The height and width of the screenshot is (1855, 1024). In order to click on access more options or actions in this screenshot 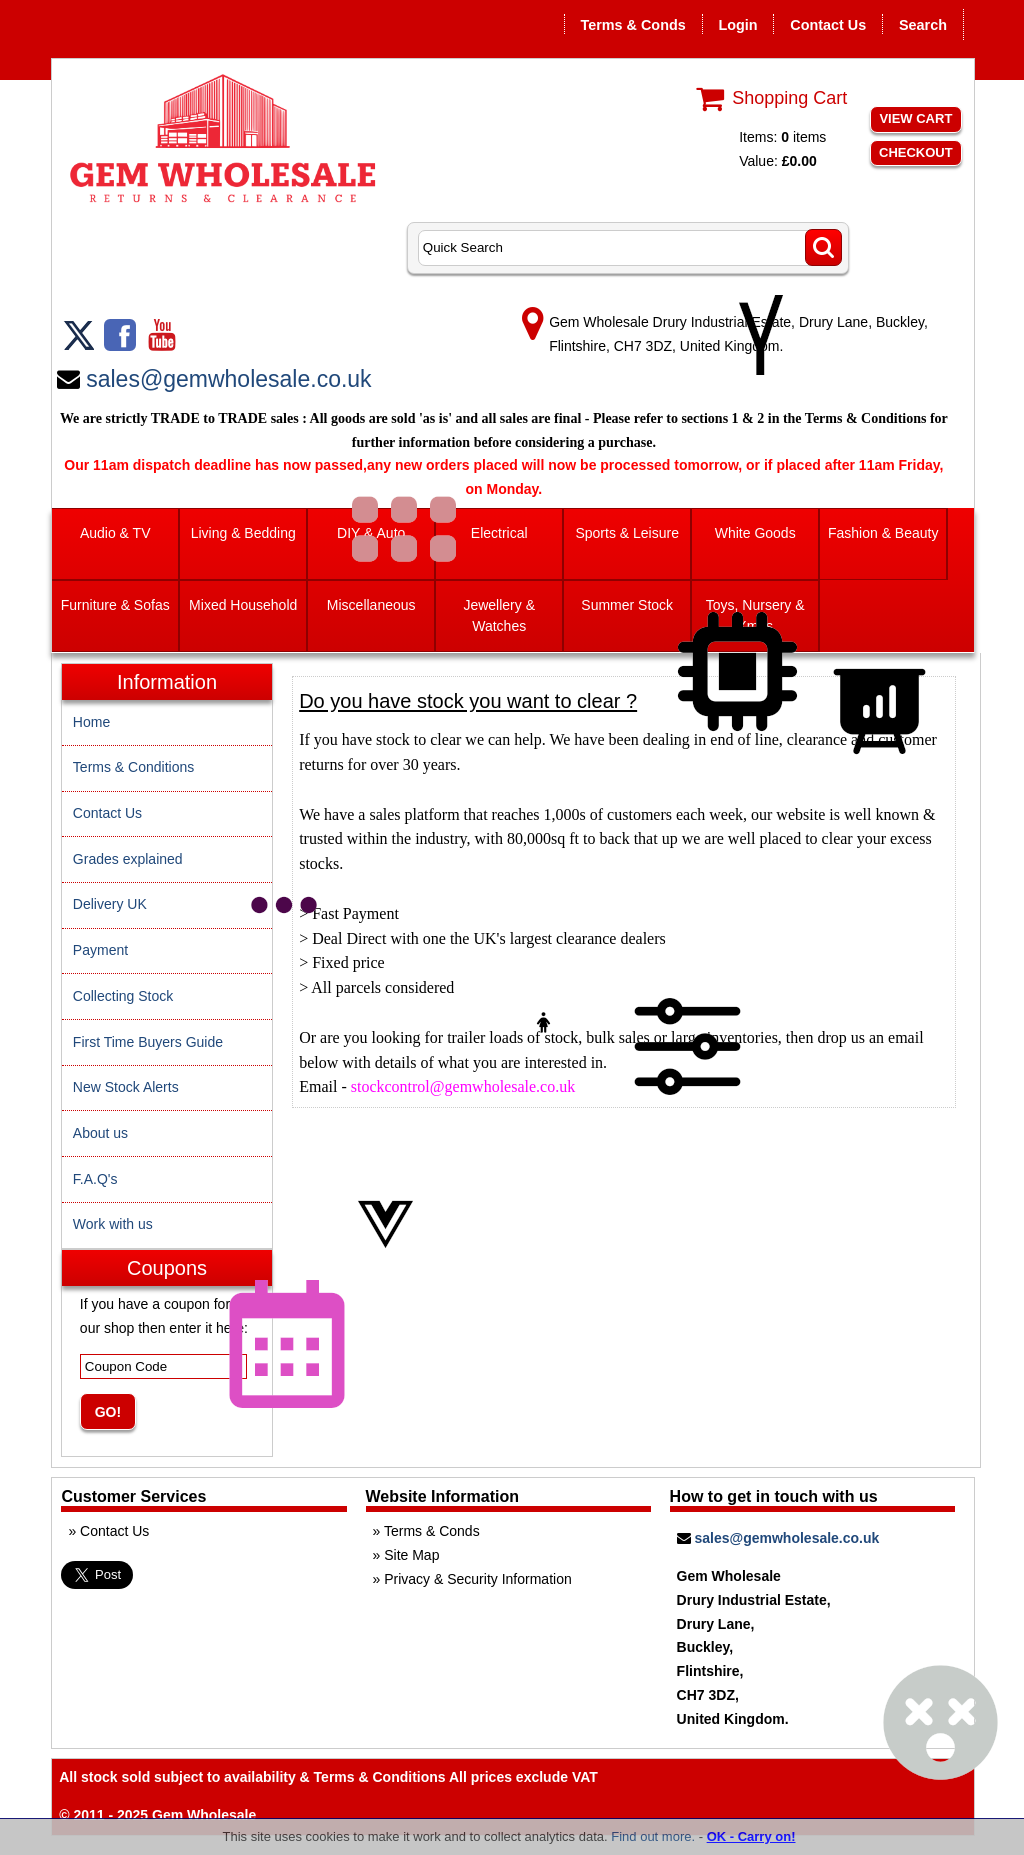, I will do `click(284, 905)`.